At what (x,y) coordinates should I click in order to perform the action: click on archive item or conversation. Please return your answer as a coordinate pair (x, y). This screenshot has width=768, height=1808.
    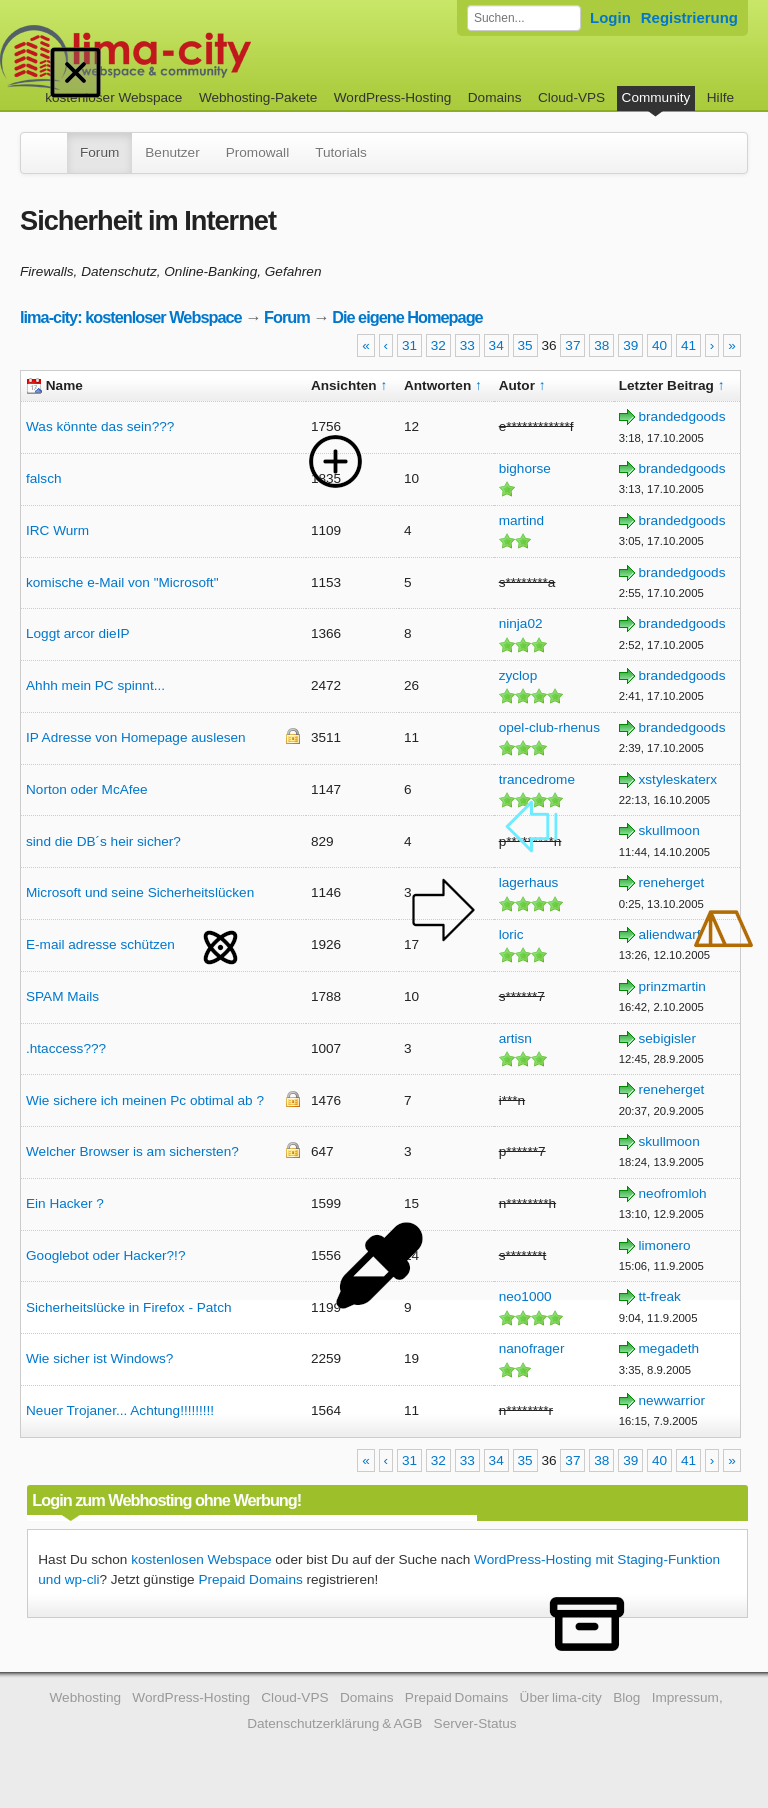
    Looking at the image, I should click on (587, 1624).